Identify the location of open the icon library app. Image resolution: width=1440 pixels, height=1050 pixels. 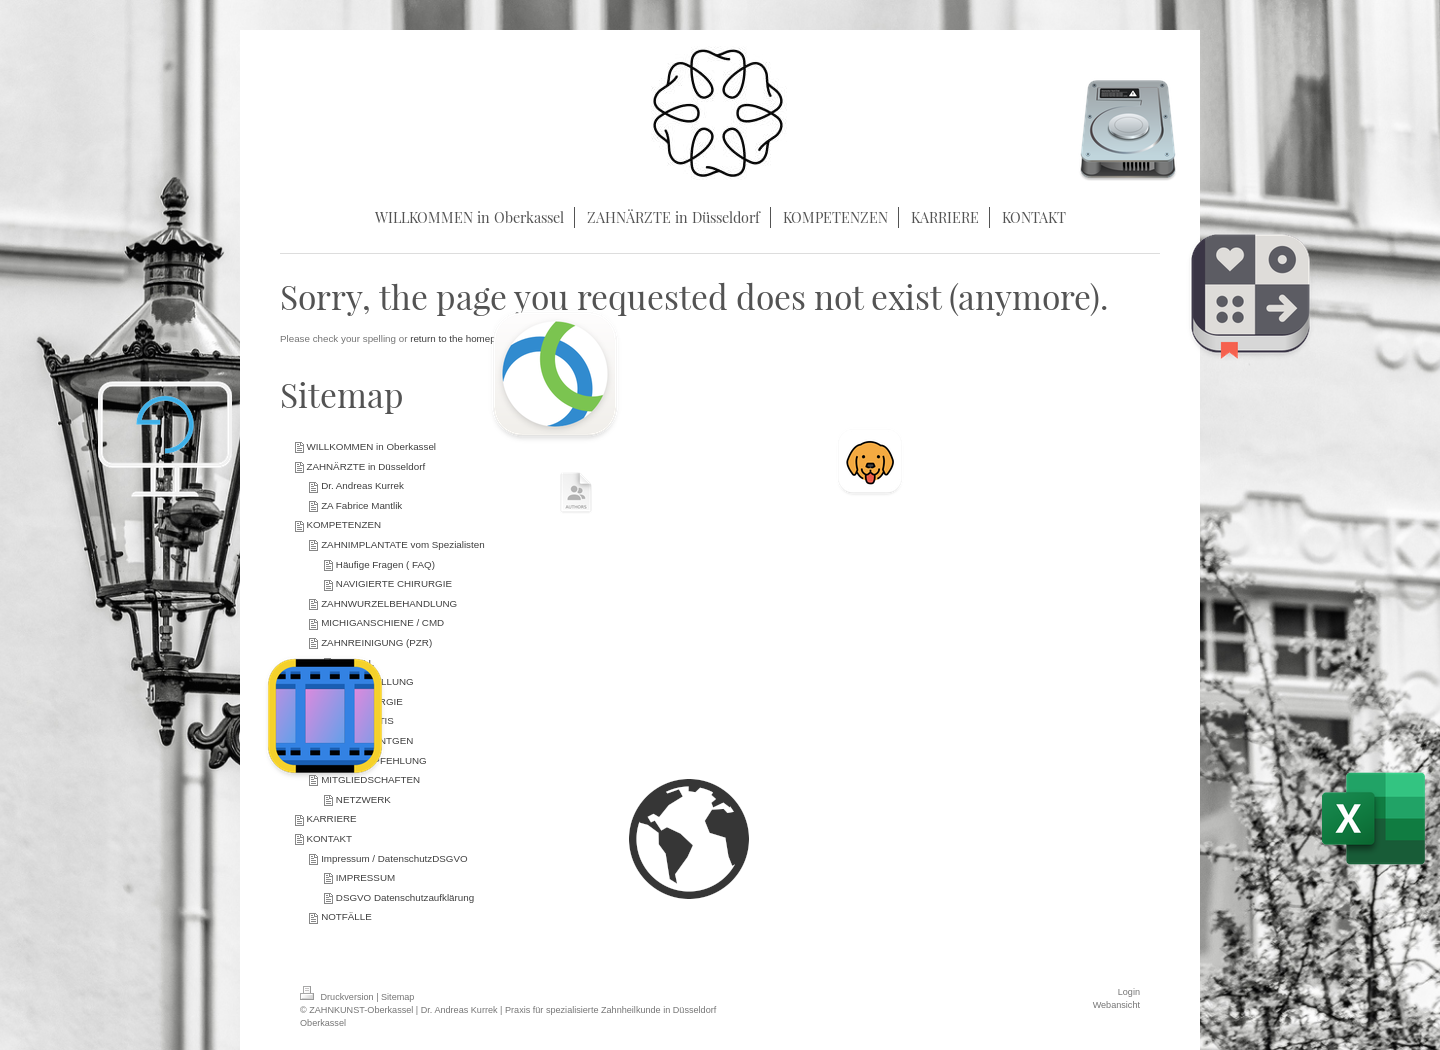
(1250, 293).